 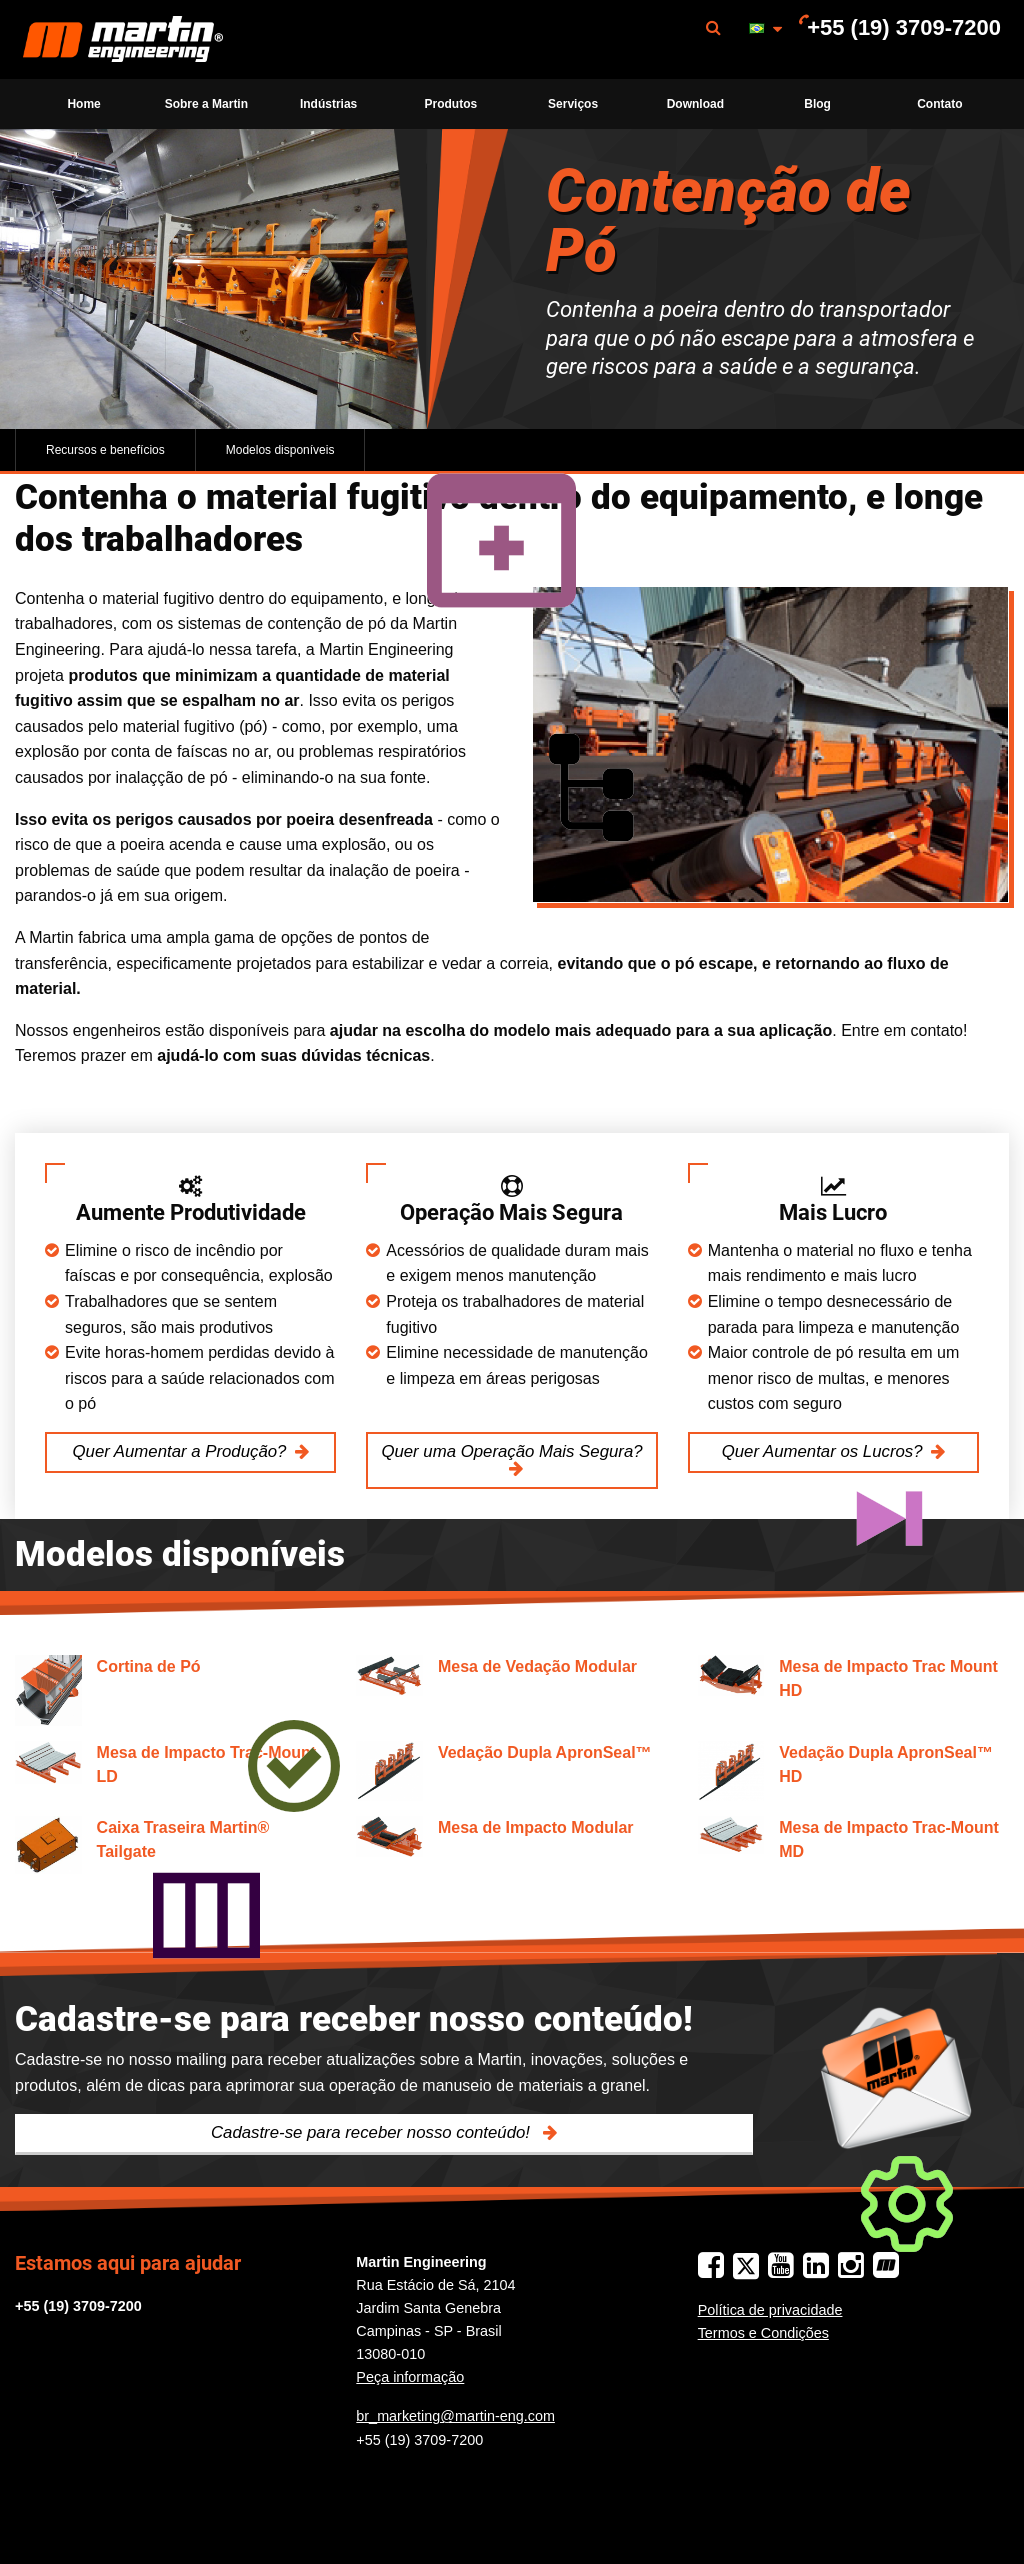 What do you see at coordinates (294, 1766) in the screenshot?
I see `indicates task or action completed successfully` at bounding box center [294, 1766].